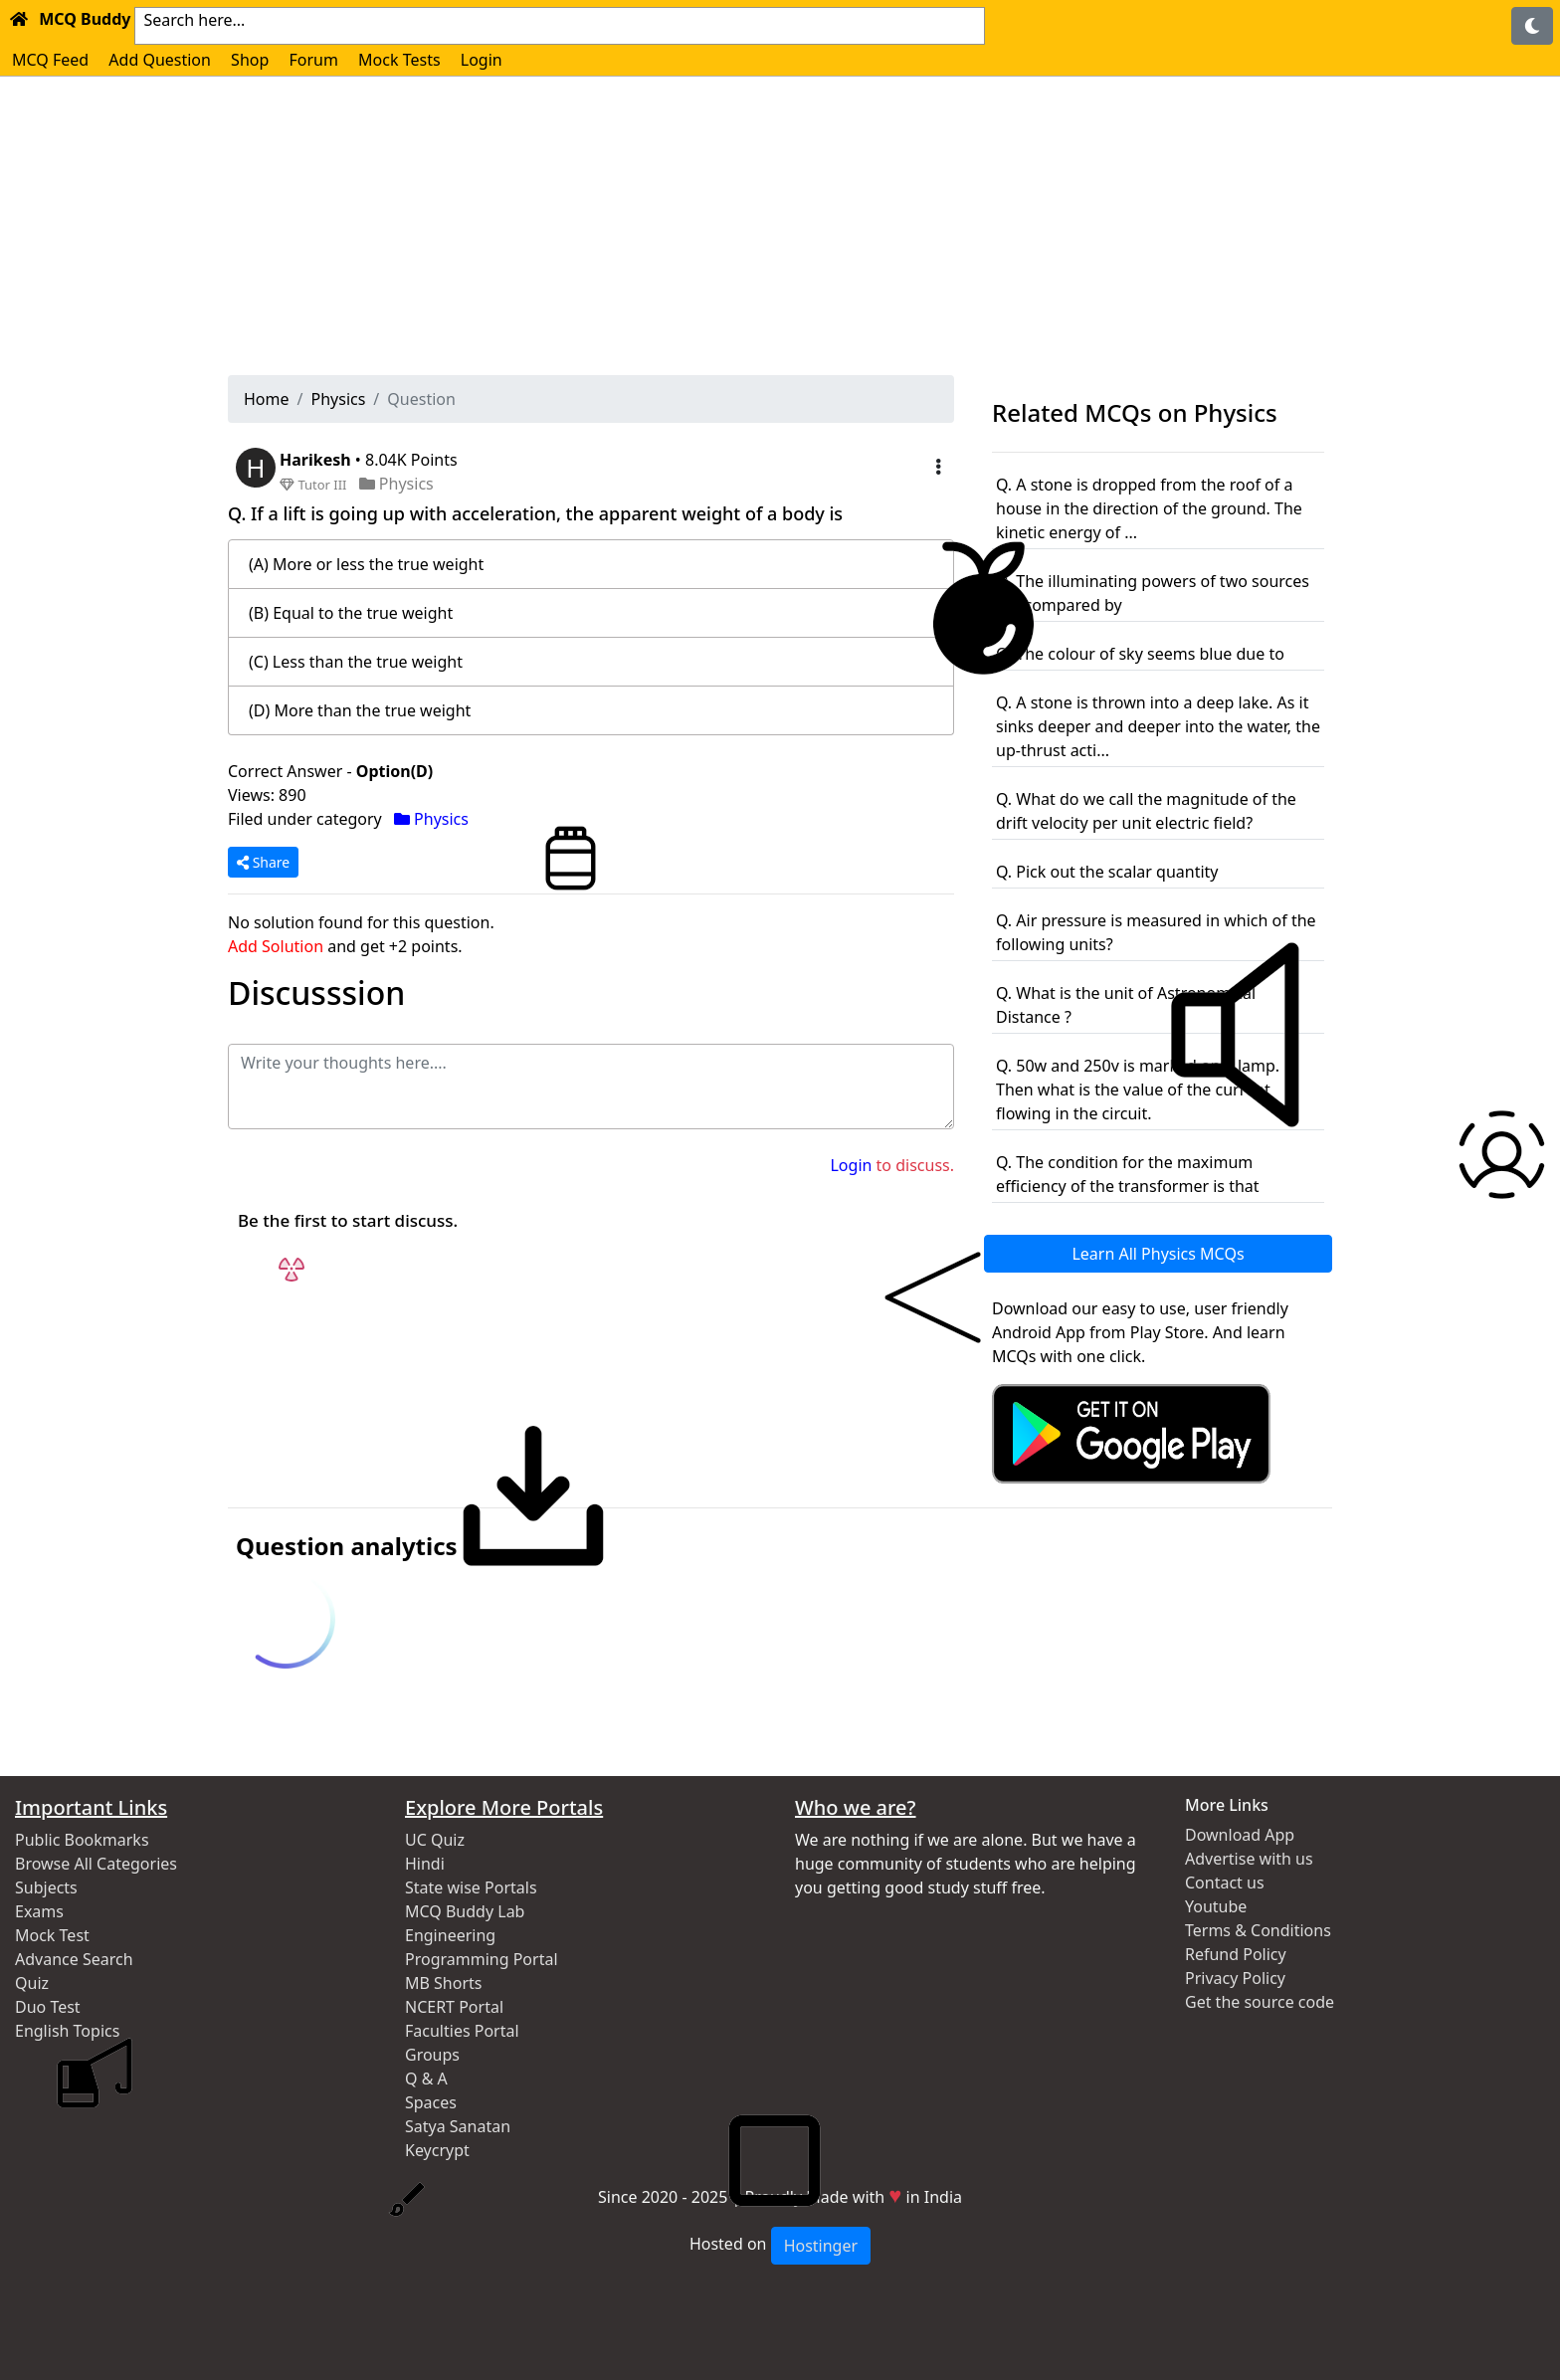  Describe the element at coordinates (96, 2077) in the screenshot. I see `construction or building equipment indicator` at that location.